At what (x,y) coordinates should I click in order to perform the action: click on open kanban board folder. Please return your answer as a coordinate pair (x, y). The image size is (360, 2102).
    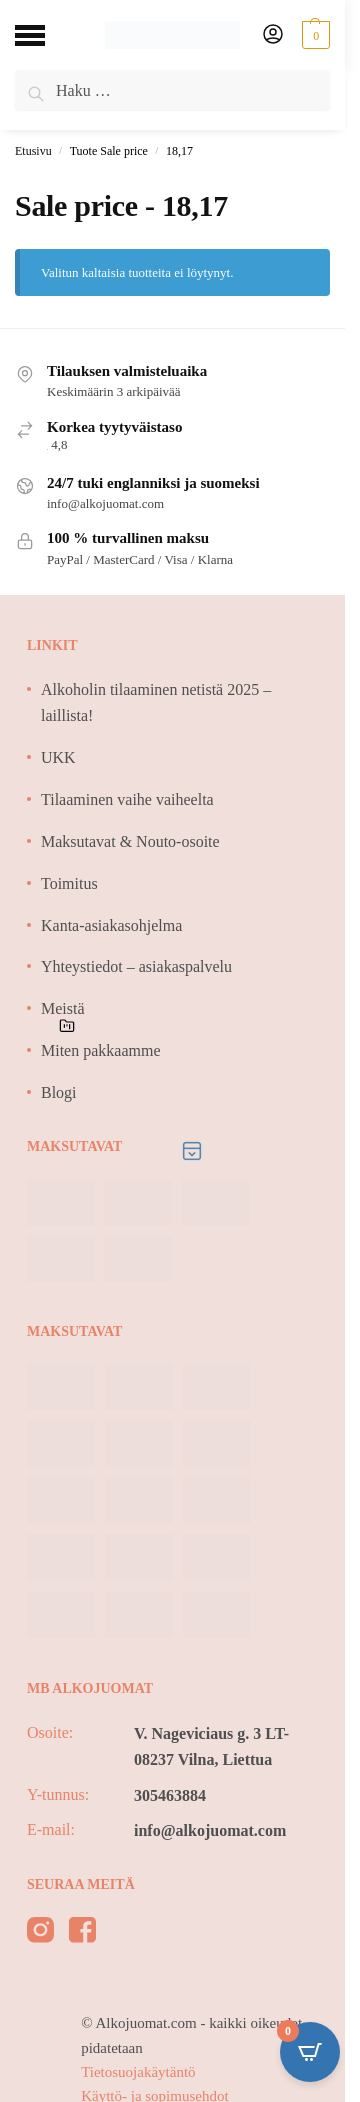
    Looking at the image, I should click on (67, 1026).